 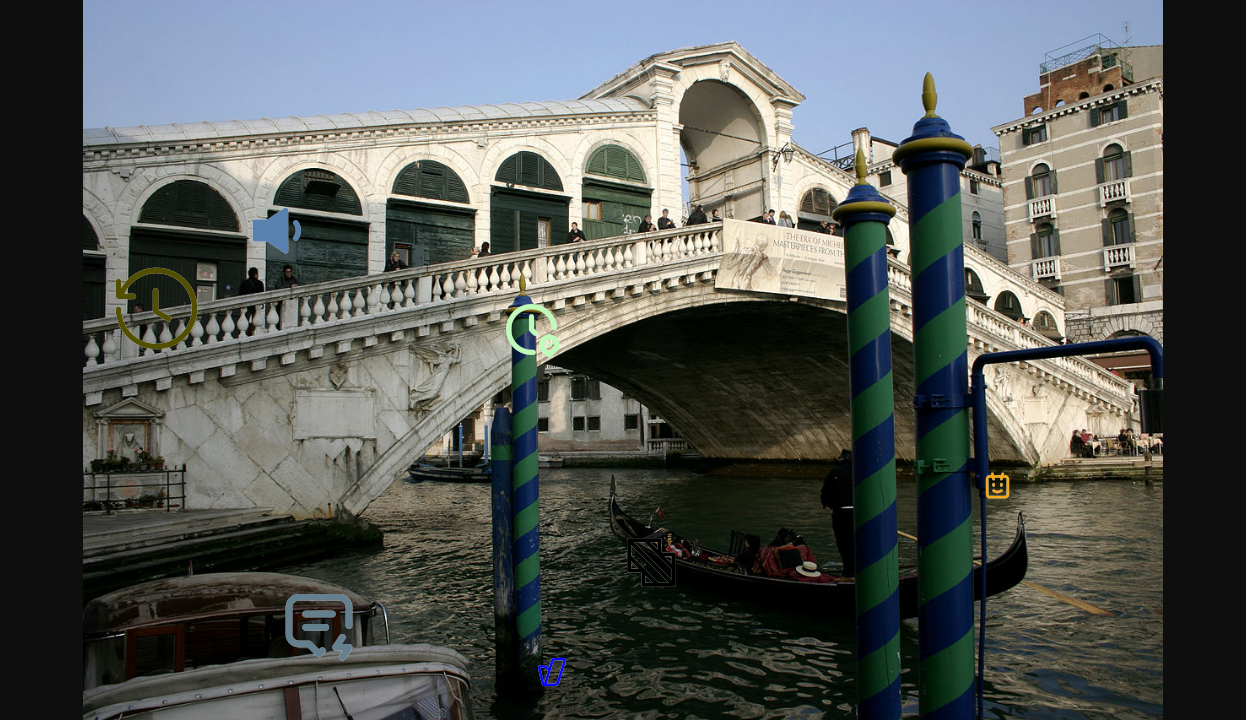 What do you see at coordinates (156, 308) in the screenshot?
I see `view commit or activity history` at bounding box center [156, 308].